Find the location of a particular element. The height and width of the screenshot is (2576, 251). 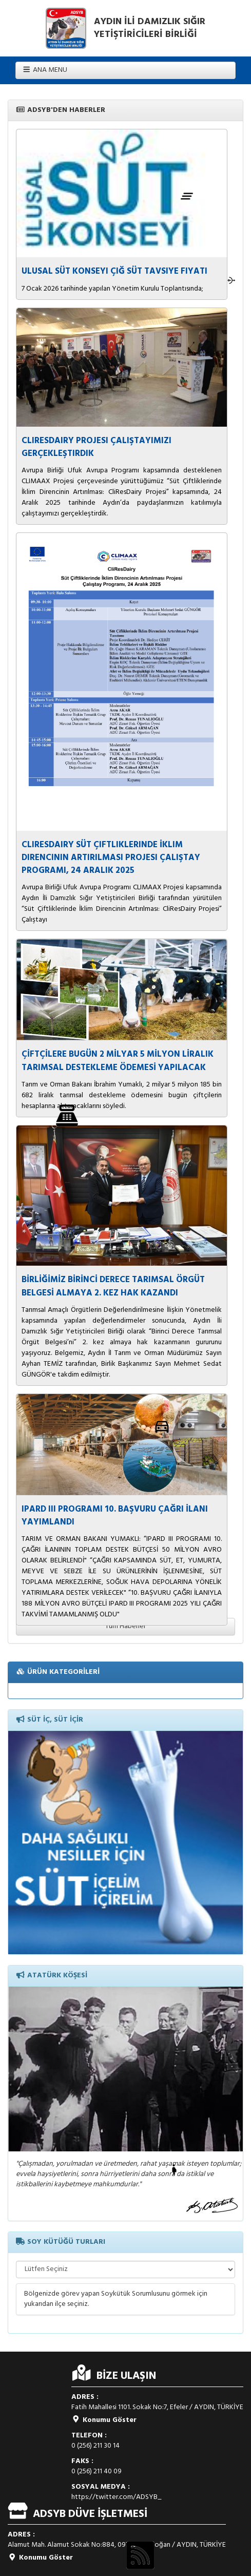

get driving directions is located at coordinates (162, 1426).